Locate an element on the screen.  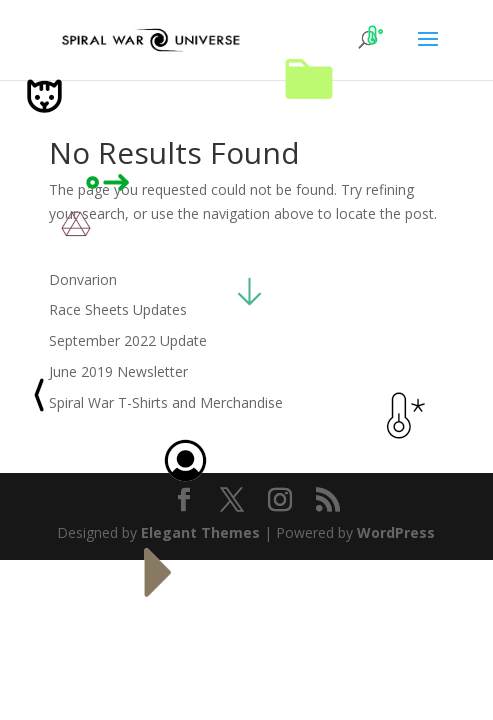
navigate to the next item or screen is located at coordinates (155, 572).